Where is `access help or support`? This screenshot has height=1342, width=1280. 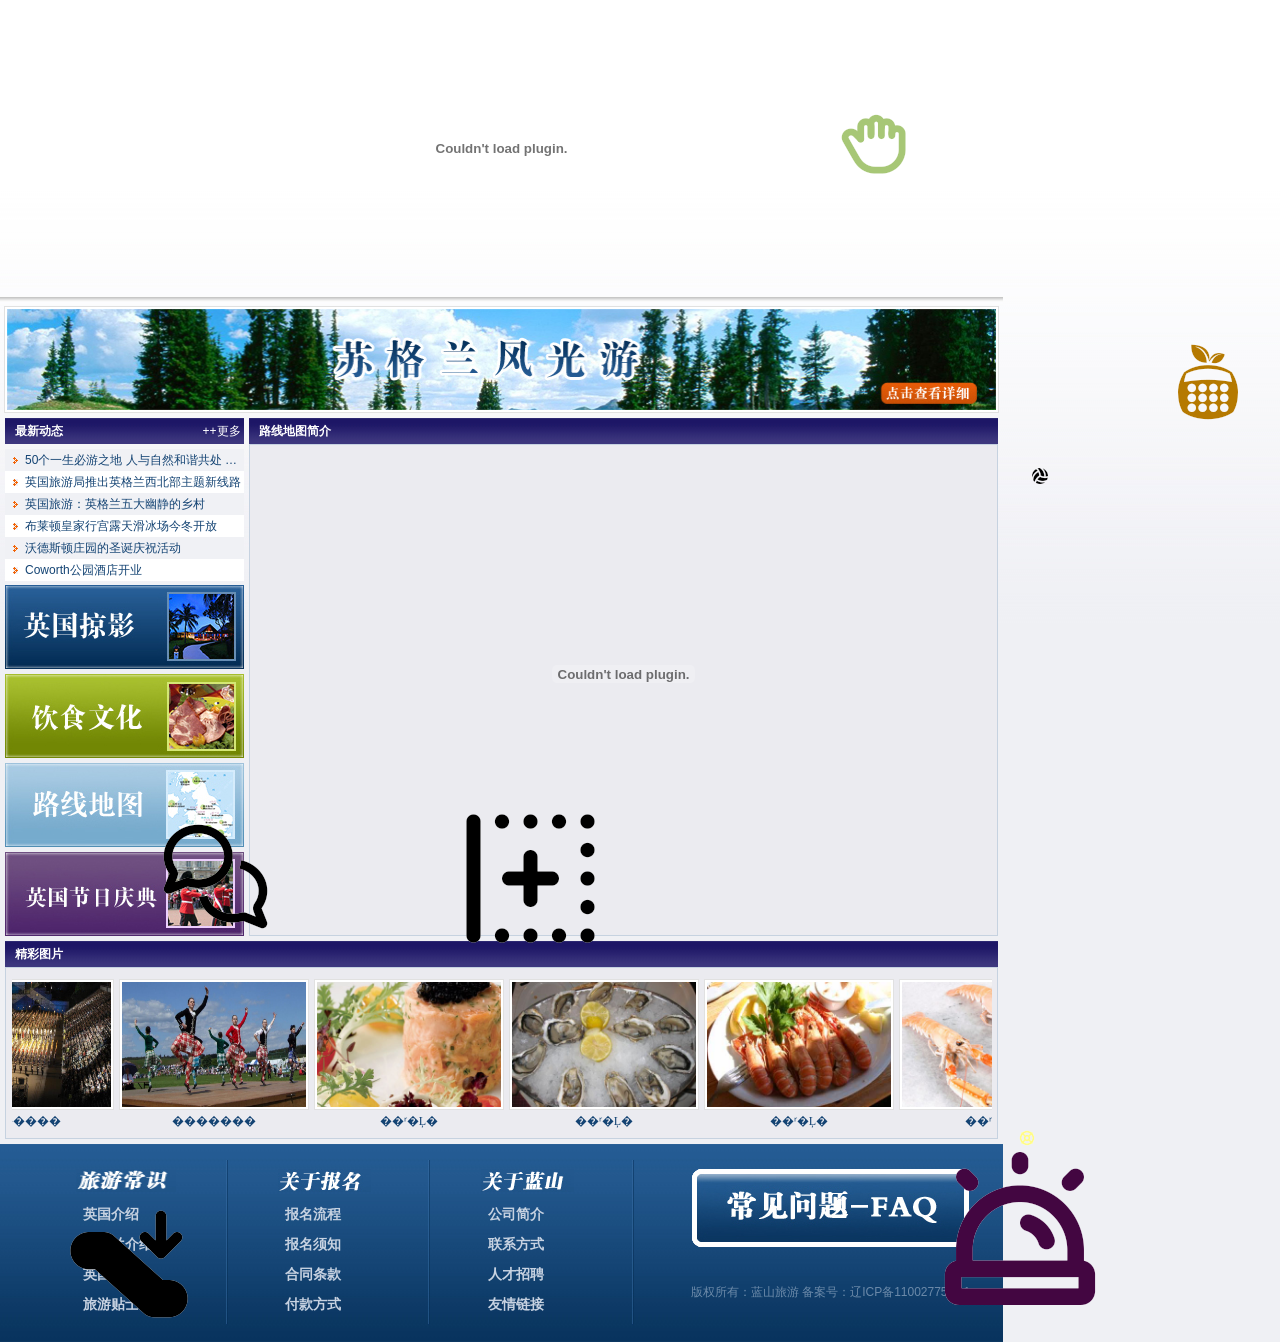 access help or support is located at coordinates (1027, 1138).